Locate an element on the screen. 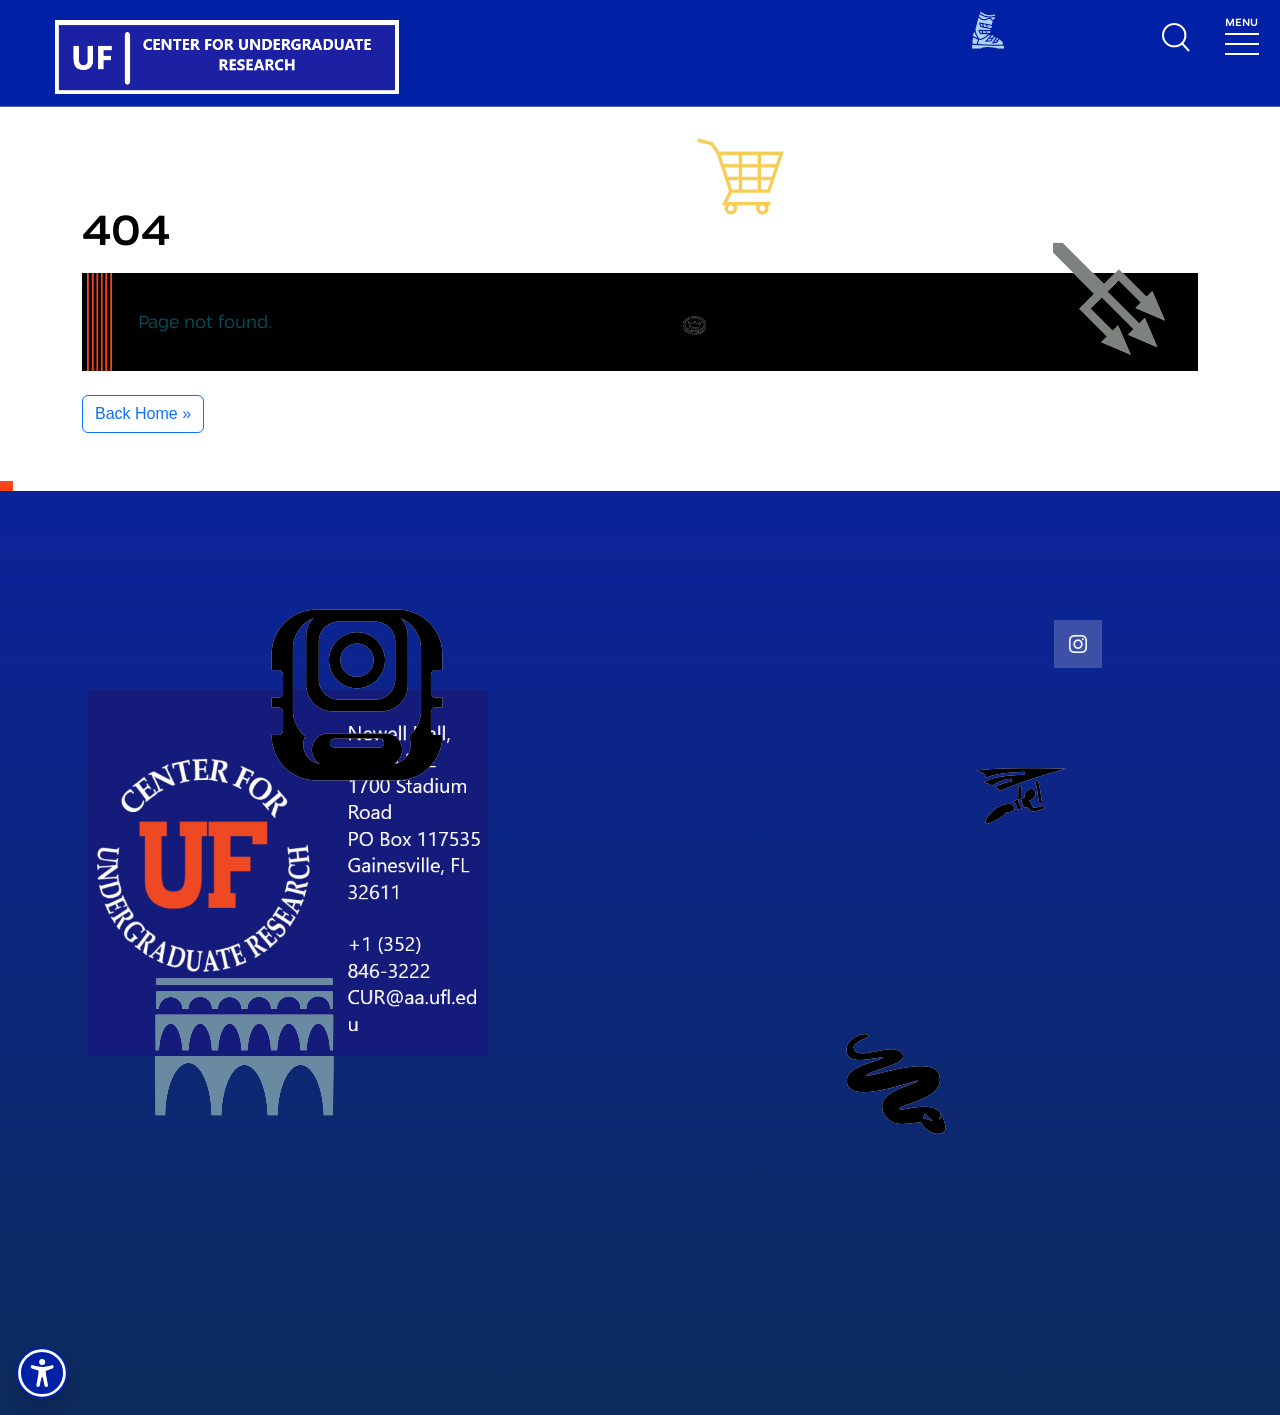 The width and height of the screenshot is (1280, 1415). select sand snake creature or enemy type is located at coordinates (896, 1084).